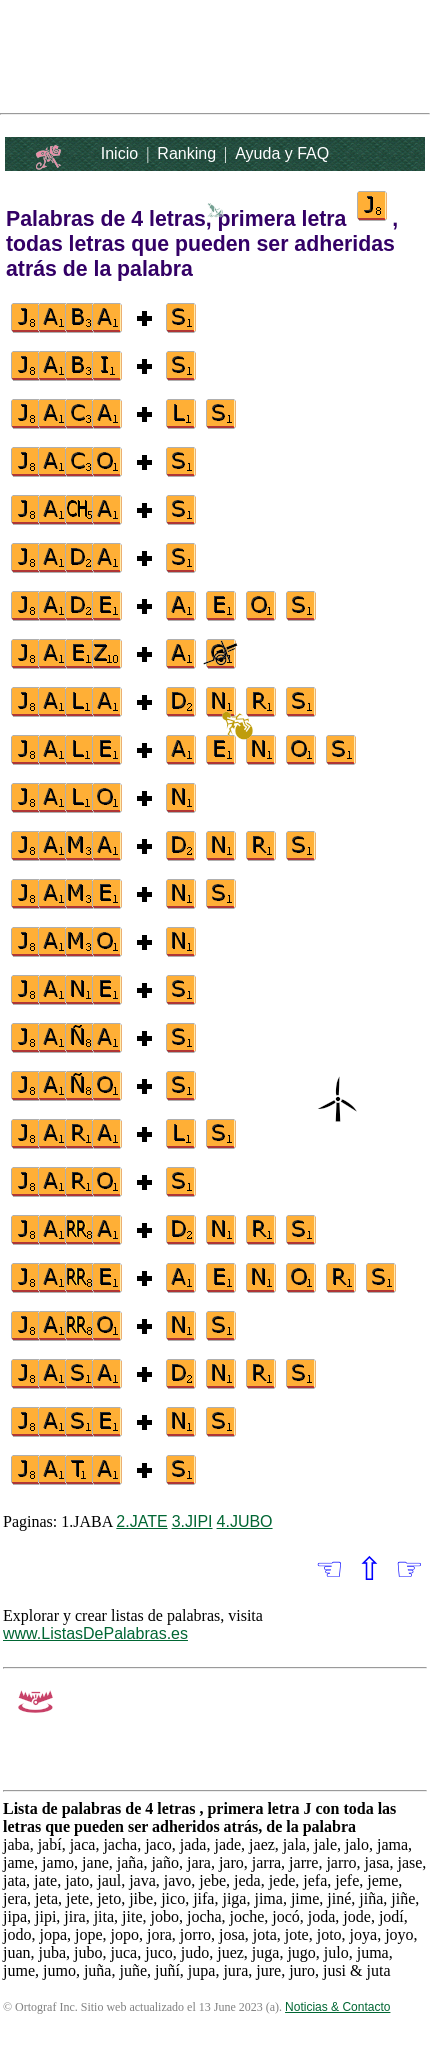  What do you see at coordinates (48, 157) in the screenshot?
I see `decorative icon representing guns and roses theme` at bounding box center [48, 157].